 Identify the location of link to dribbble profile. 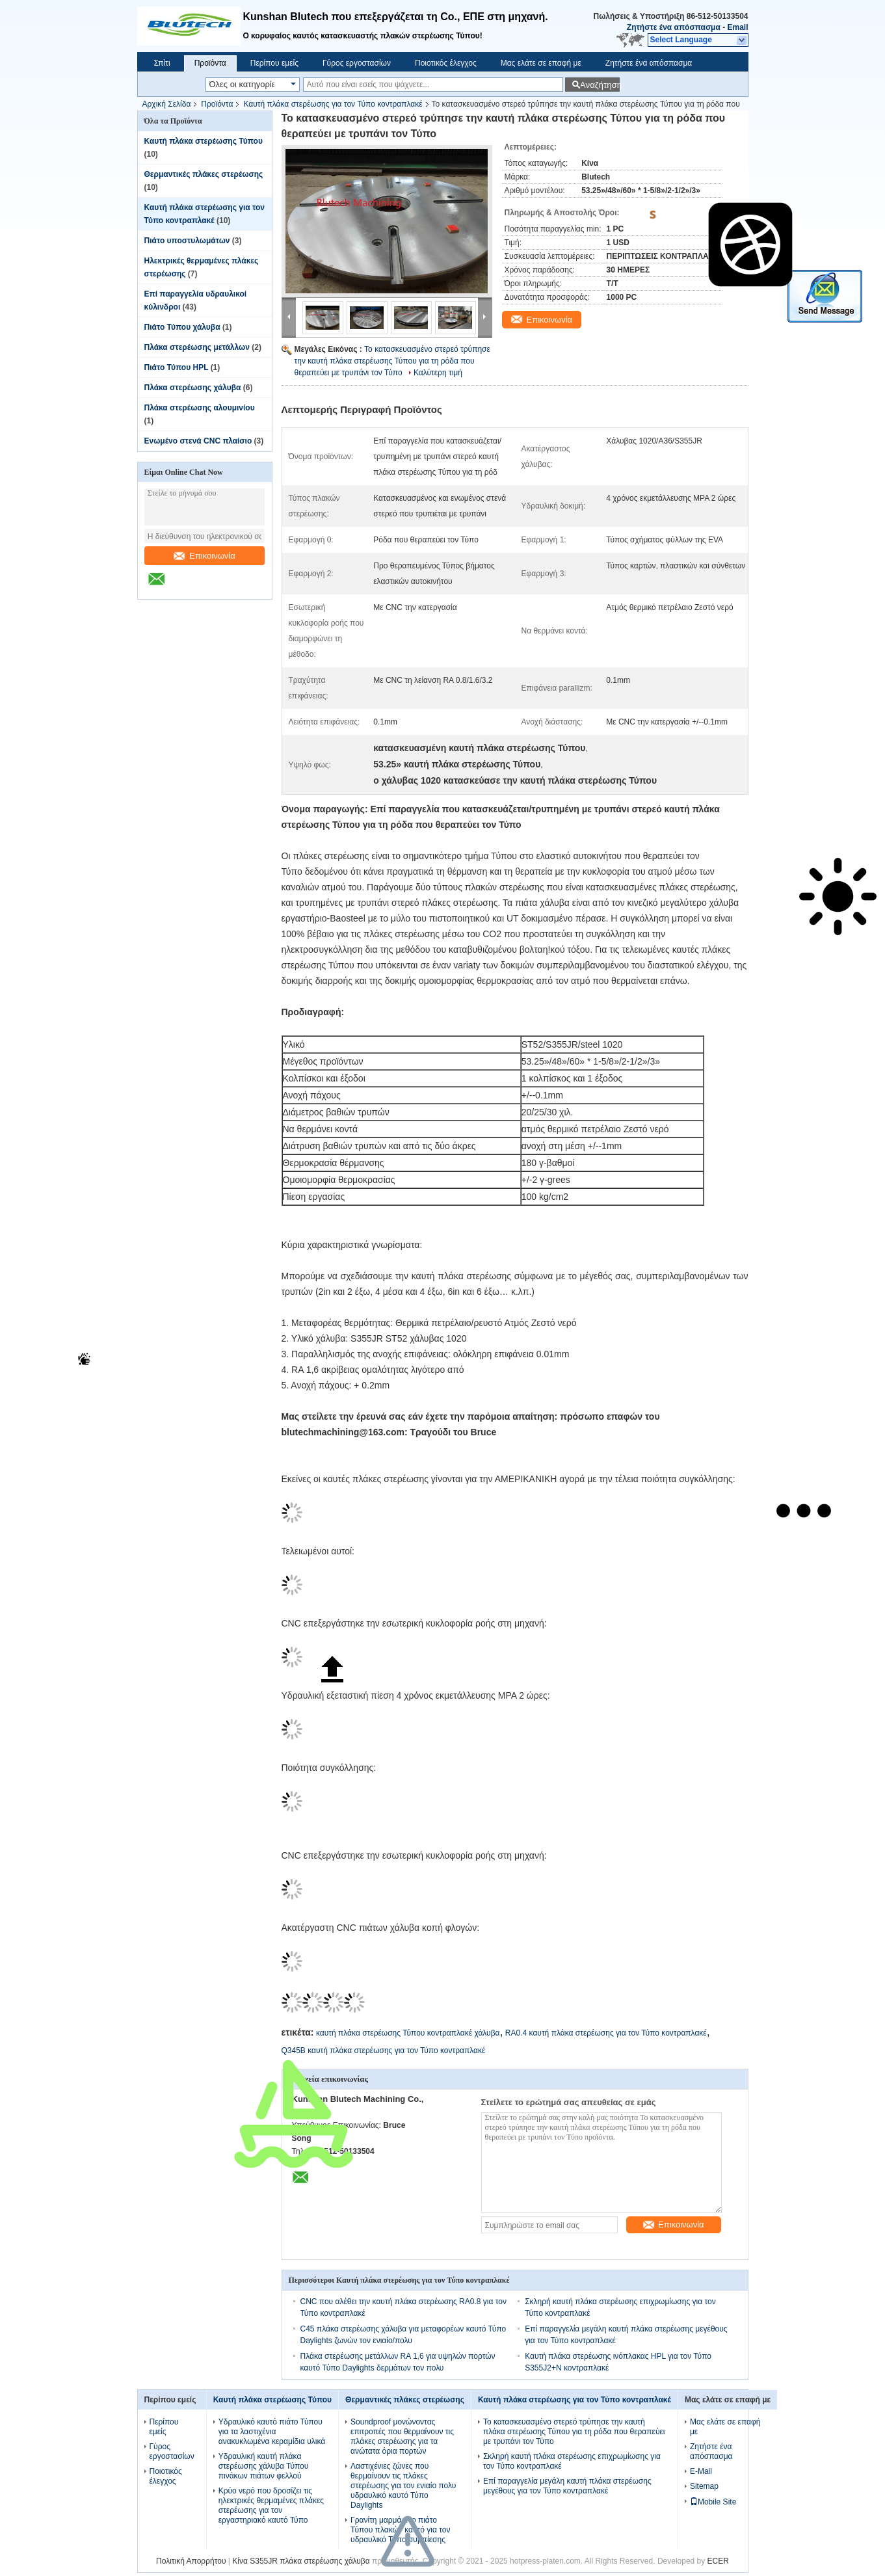
(750, 245).